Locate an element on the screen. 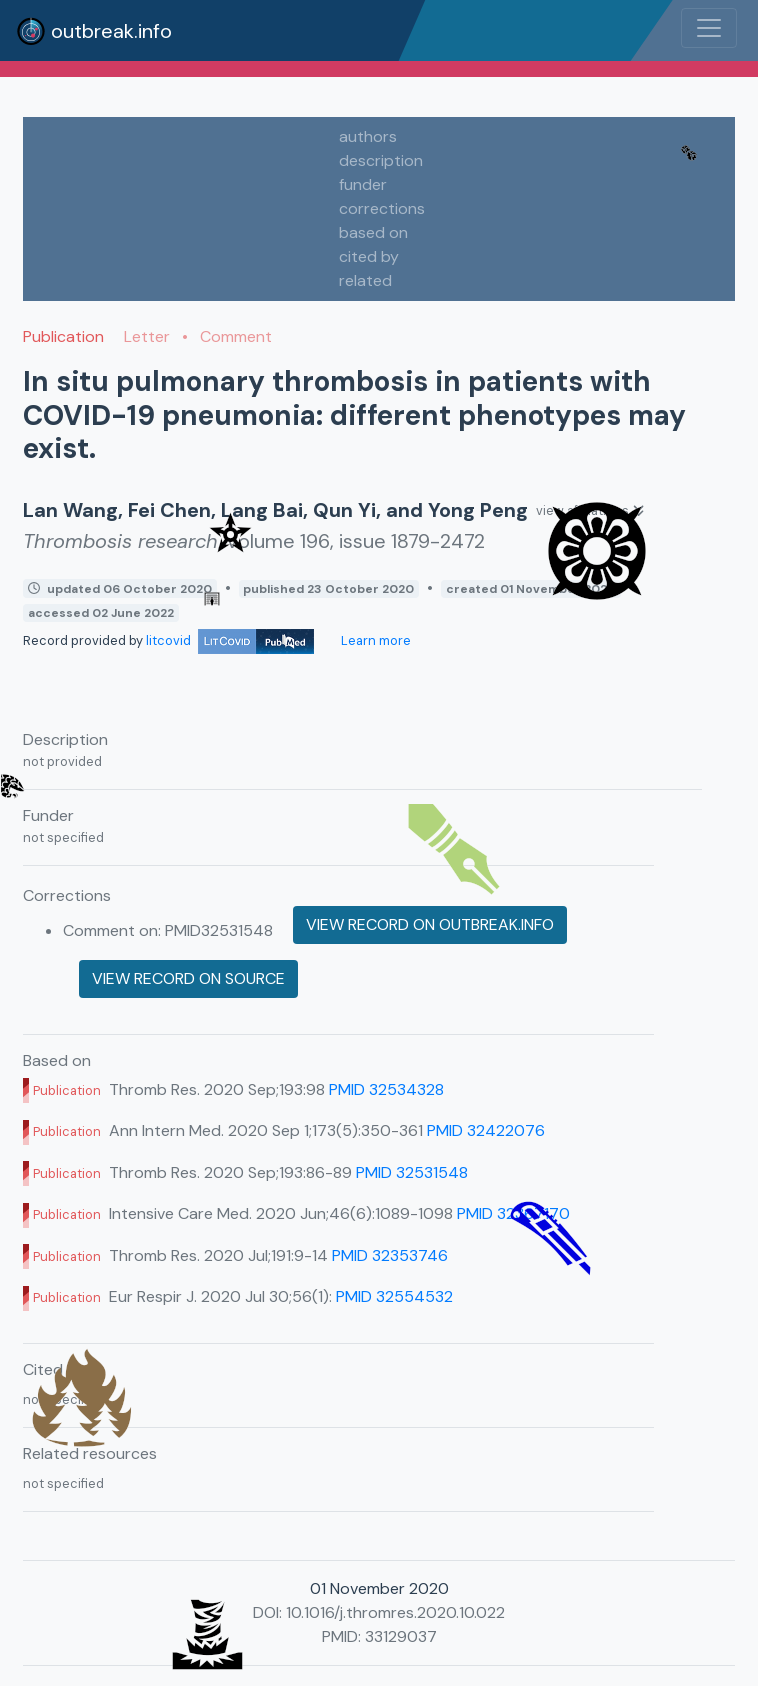 This screenshot has height=1686, width=758. select goalkeeper position in team lineup is located at coordinates (212, 598).